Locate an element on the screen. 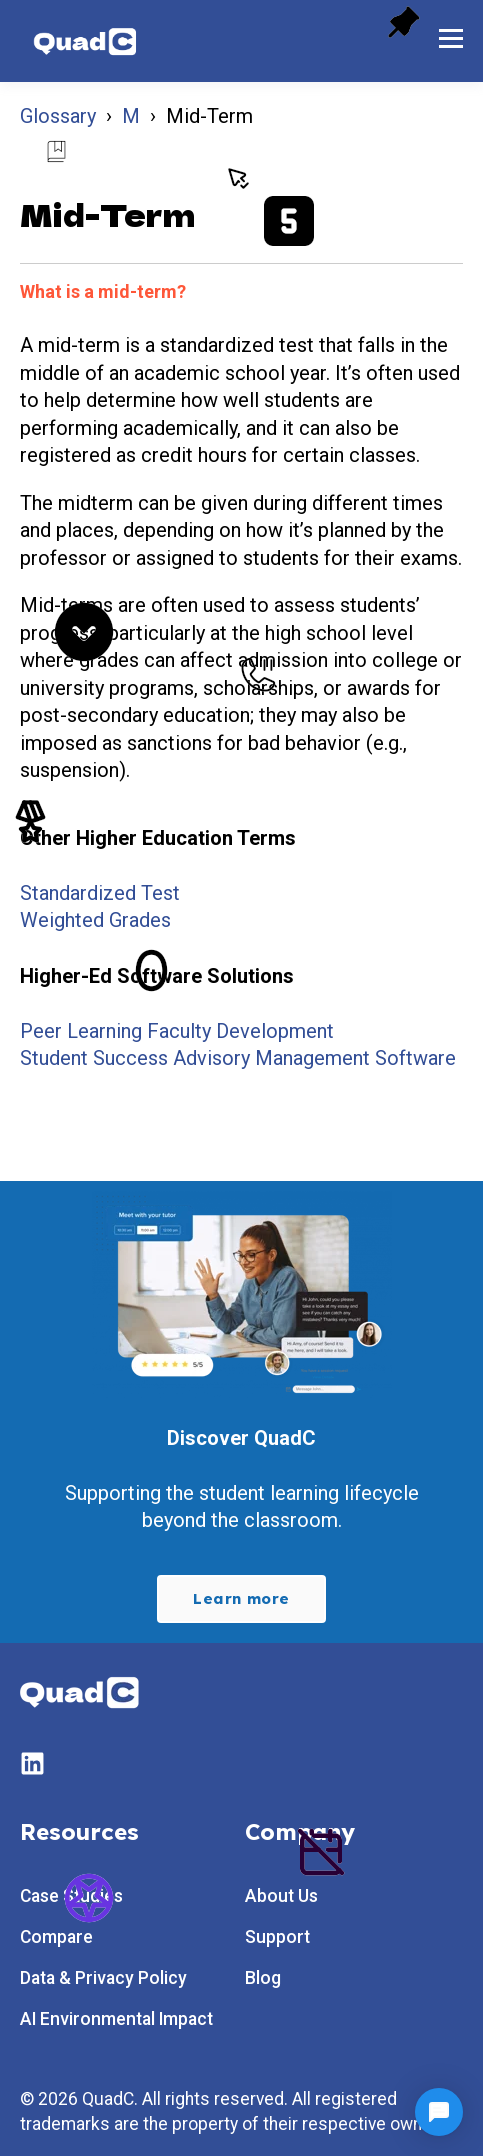 This screenshot has height=2156, width=483. pin this item to keep it visible is located at coordinates (403, 22).